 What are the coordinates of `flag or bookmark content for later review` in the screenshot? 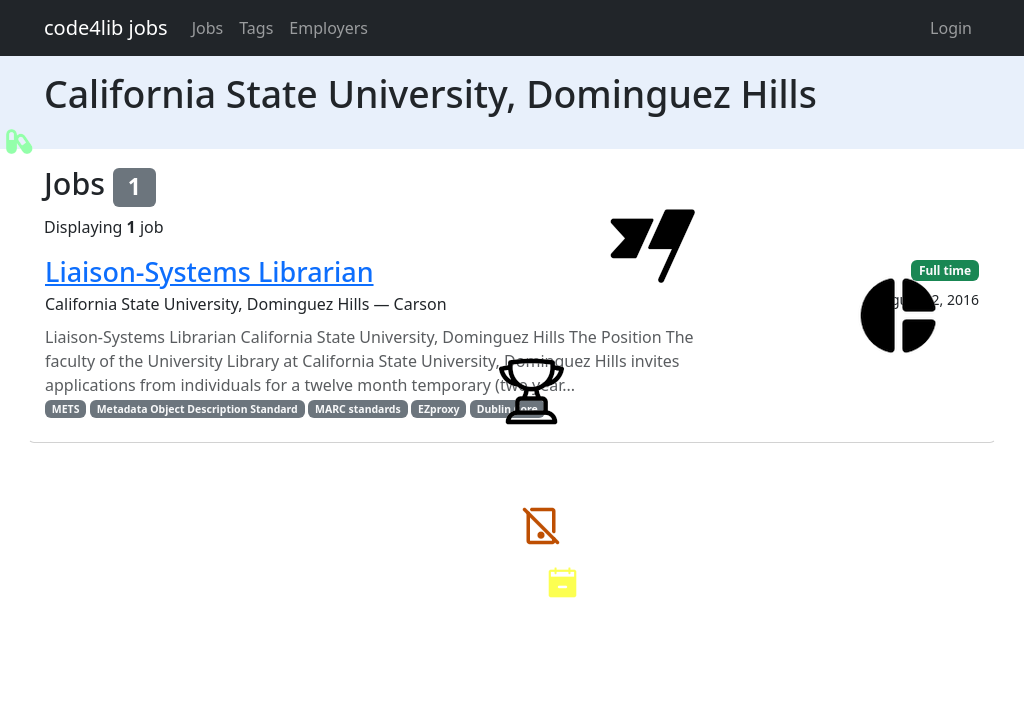 It's located at (652, 243).